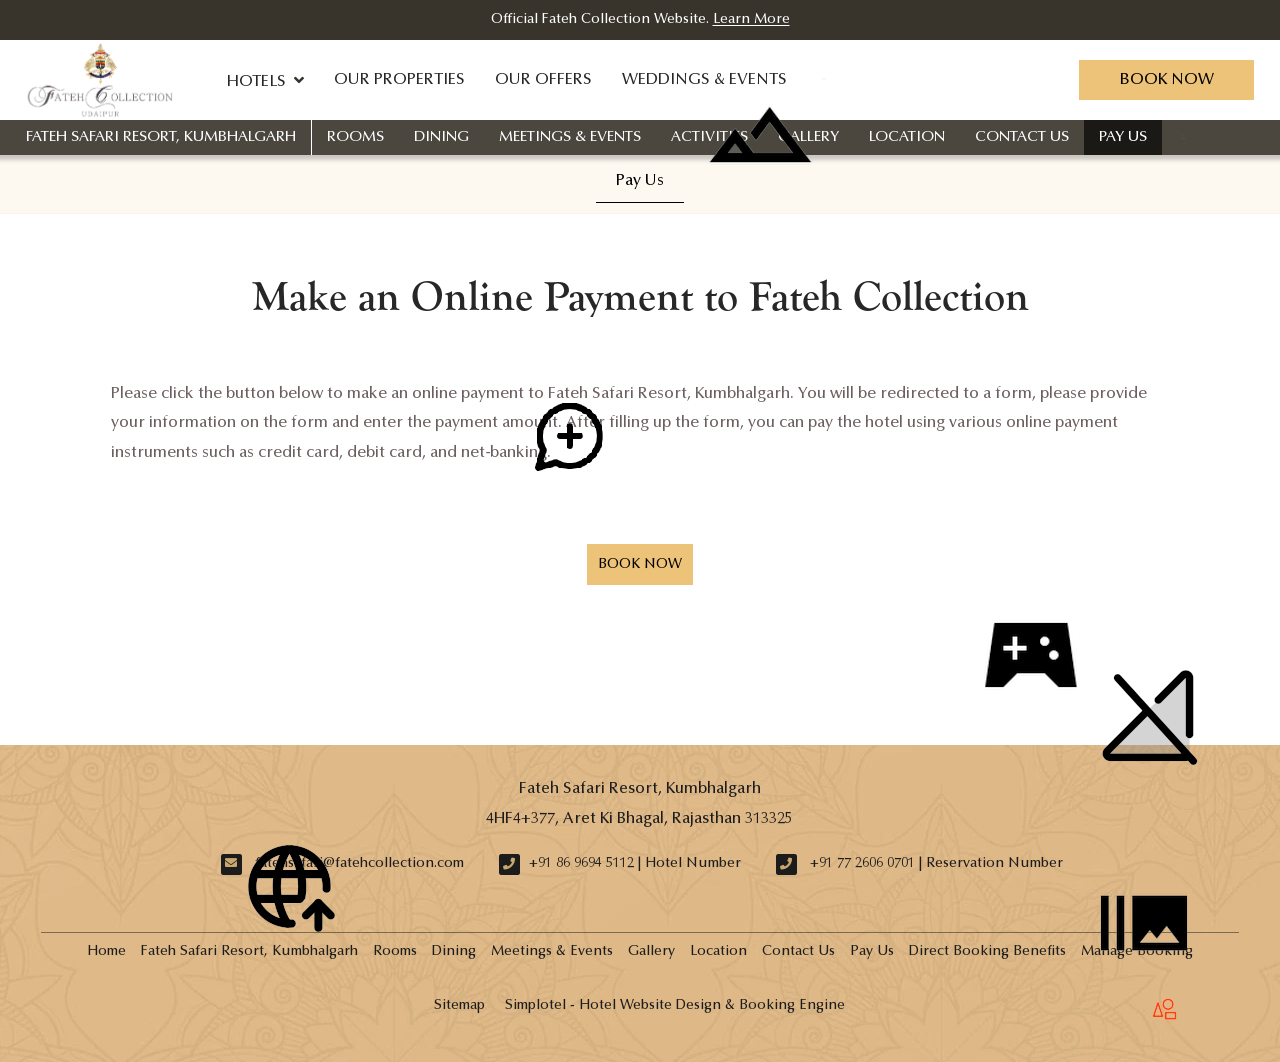  I want to click on upload to the web or cloud, so click(289, 886).